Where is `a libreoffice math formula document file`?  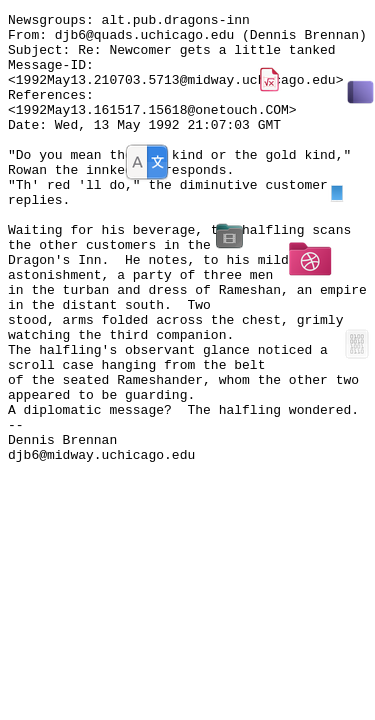
a libreoffice math formula document file is located at coordinates (269, 79).